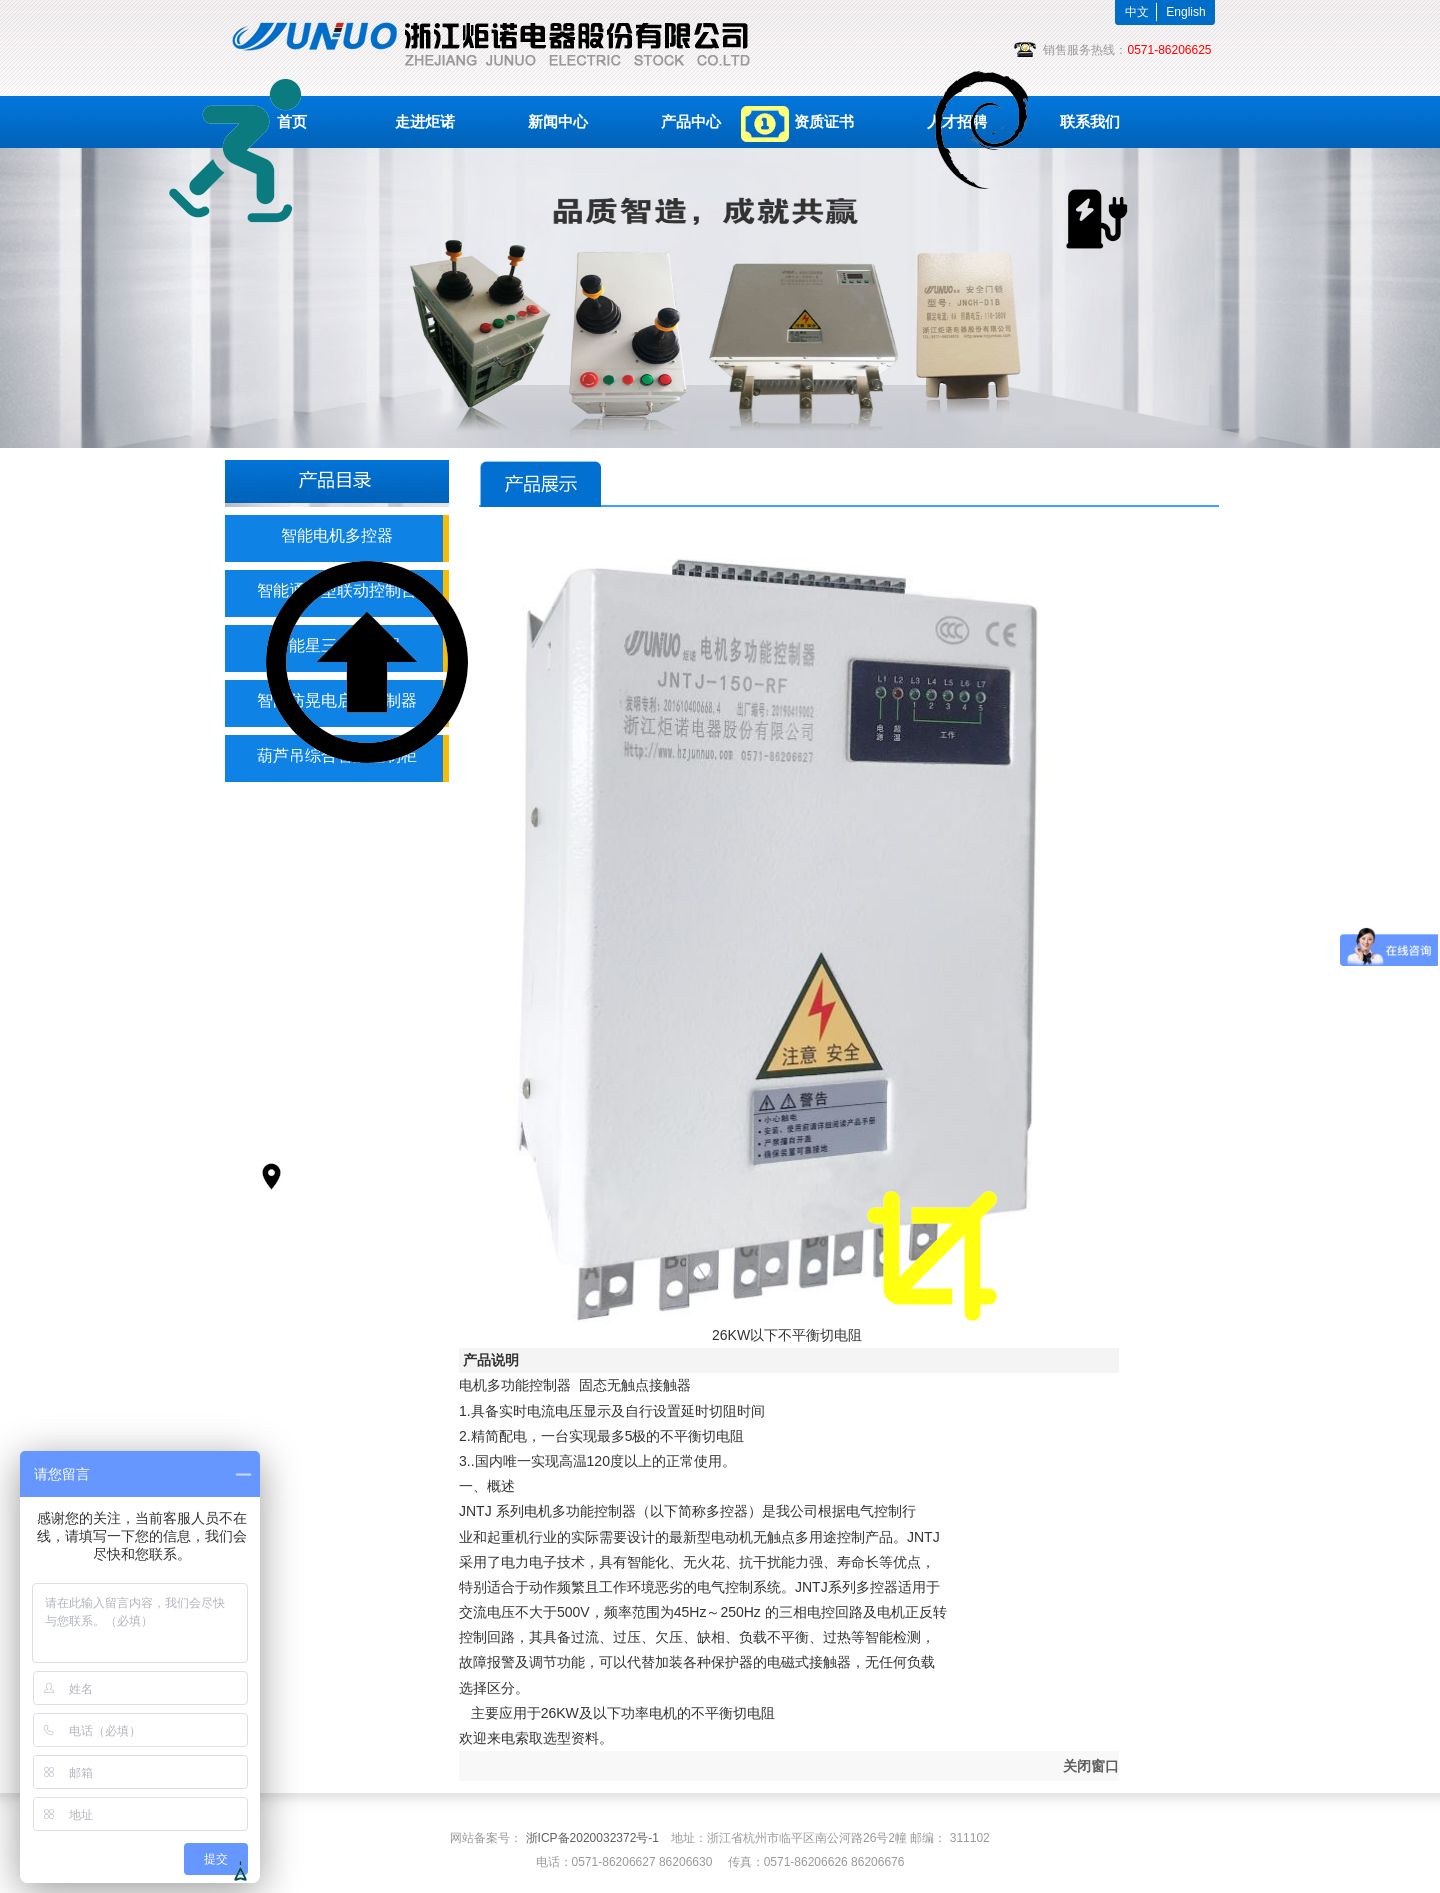 This screenshot has width=1440, height=1893. What do you see at coordinates (238, 150) in the screenshot?
I see `indicates ice skating or winter sports activity` at bounding box center [238, 150].